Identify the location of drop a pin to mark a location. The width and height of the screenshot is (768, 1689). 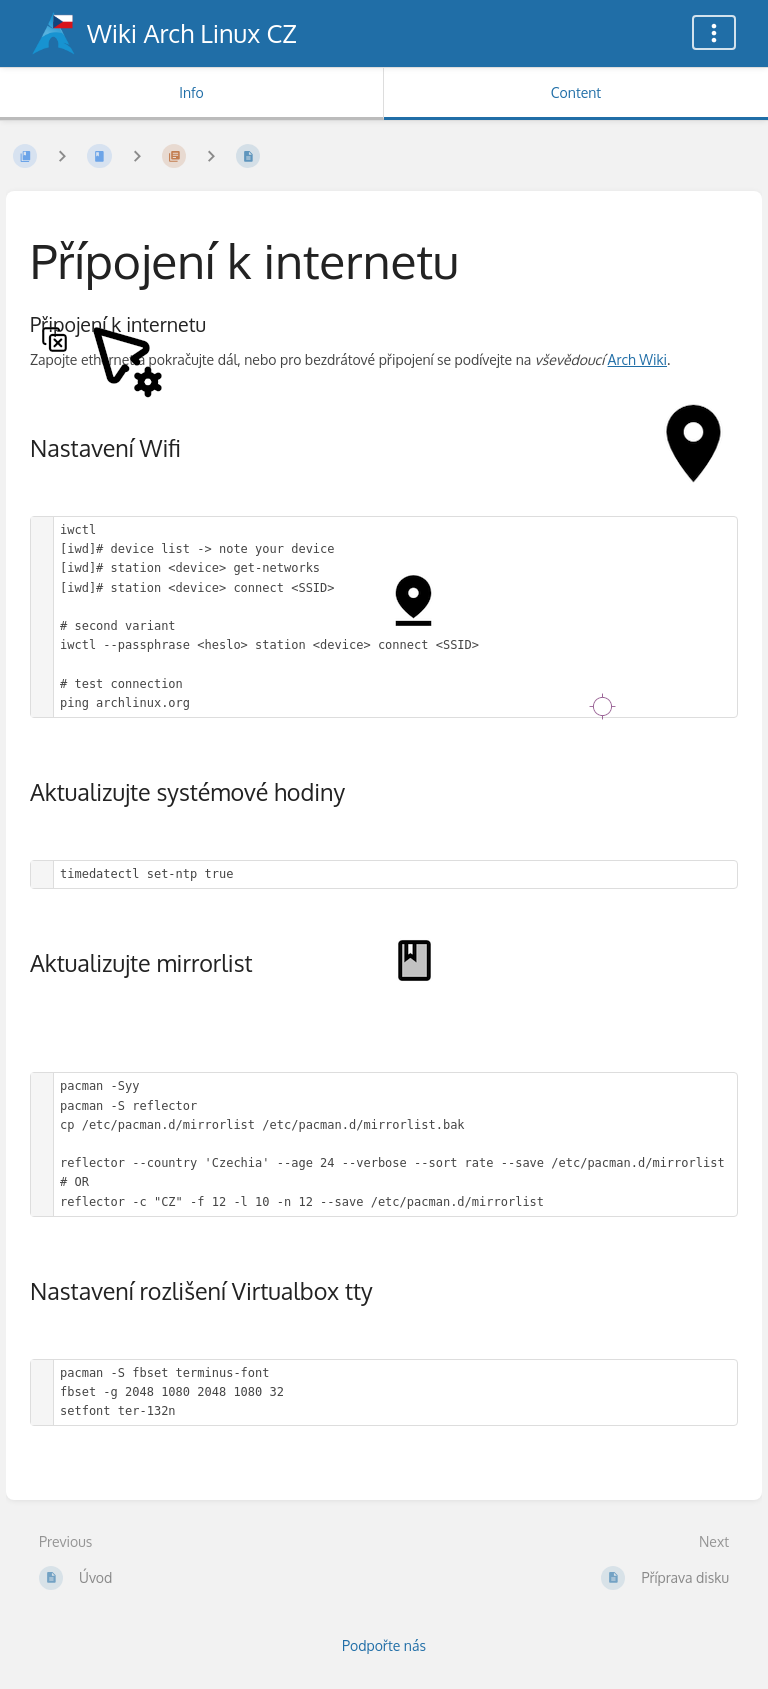
(413, 600).